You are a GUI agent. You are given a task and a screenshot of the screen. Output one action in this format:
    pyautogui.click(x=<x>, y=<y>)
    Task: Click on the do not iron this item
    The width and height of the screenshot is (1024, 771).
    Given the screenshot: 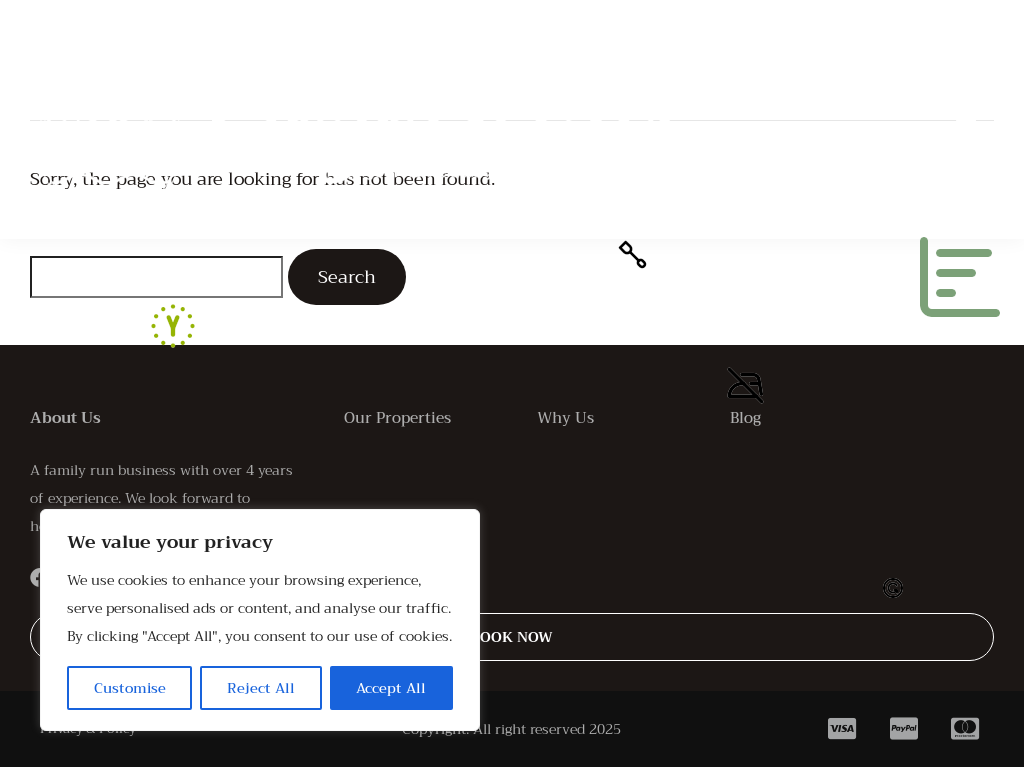 What is the action you would take?
    pyautogui.click(x=745, y=385)
    